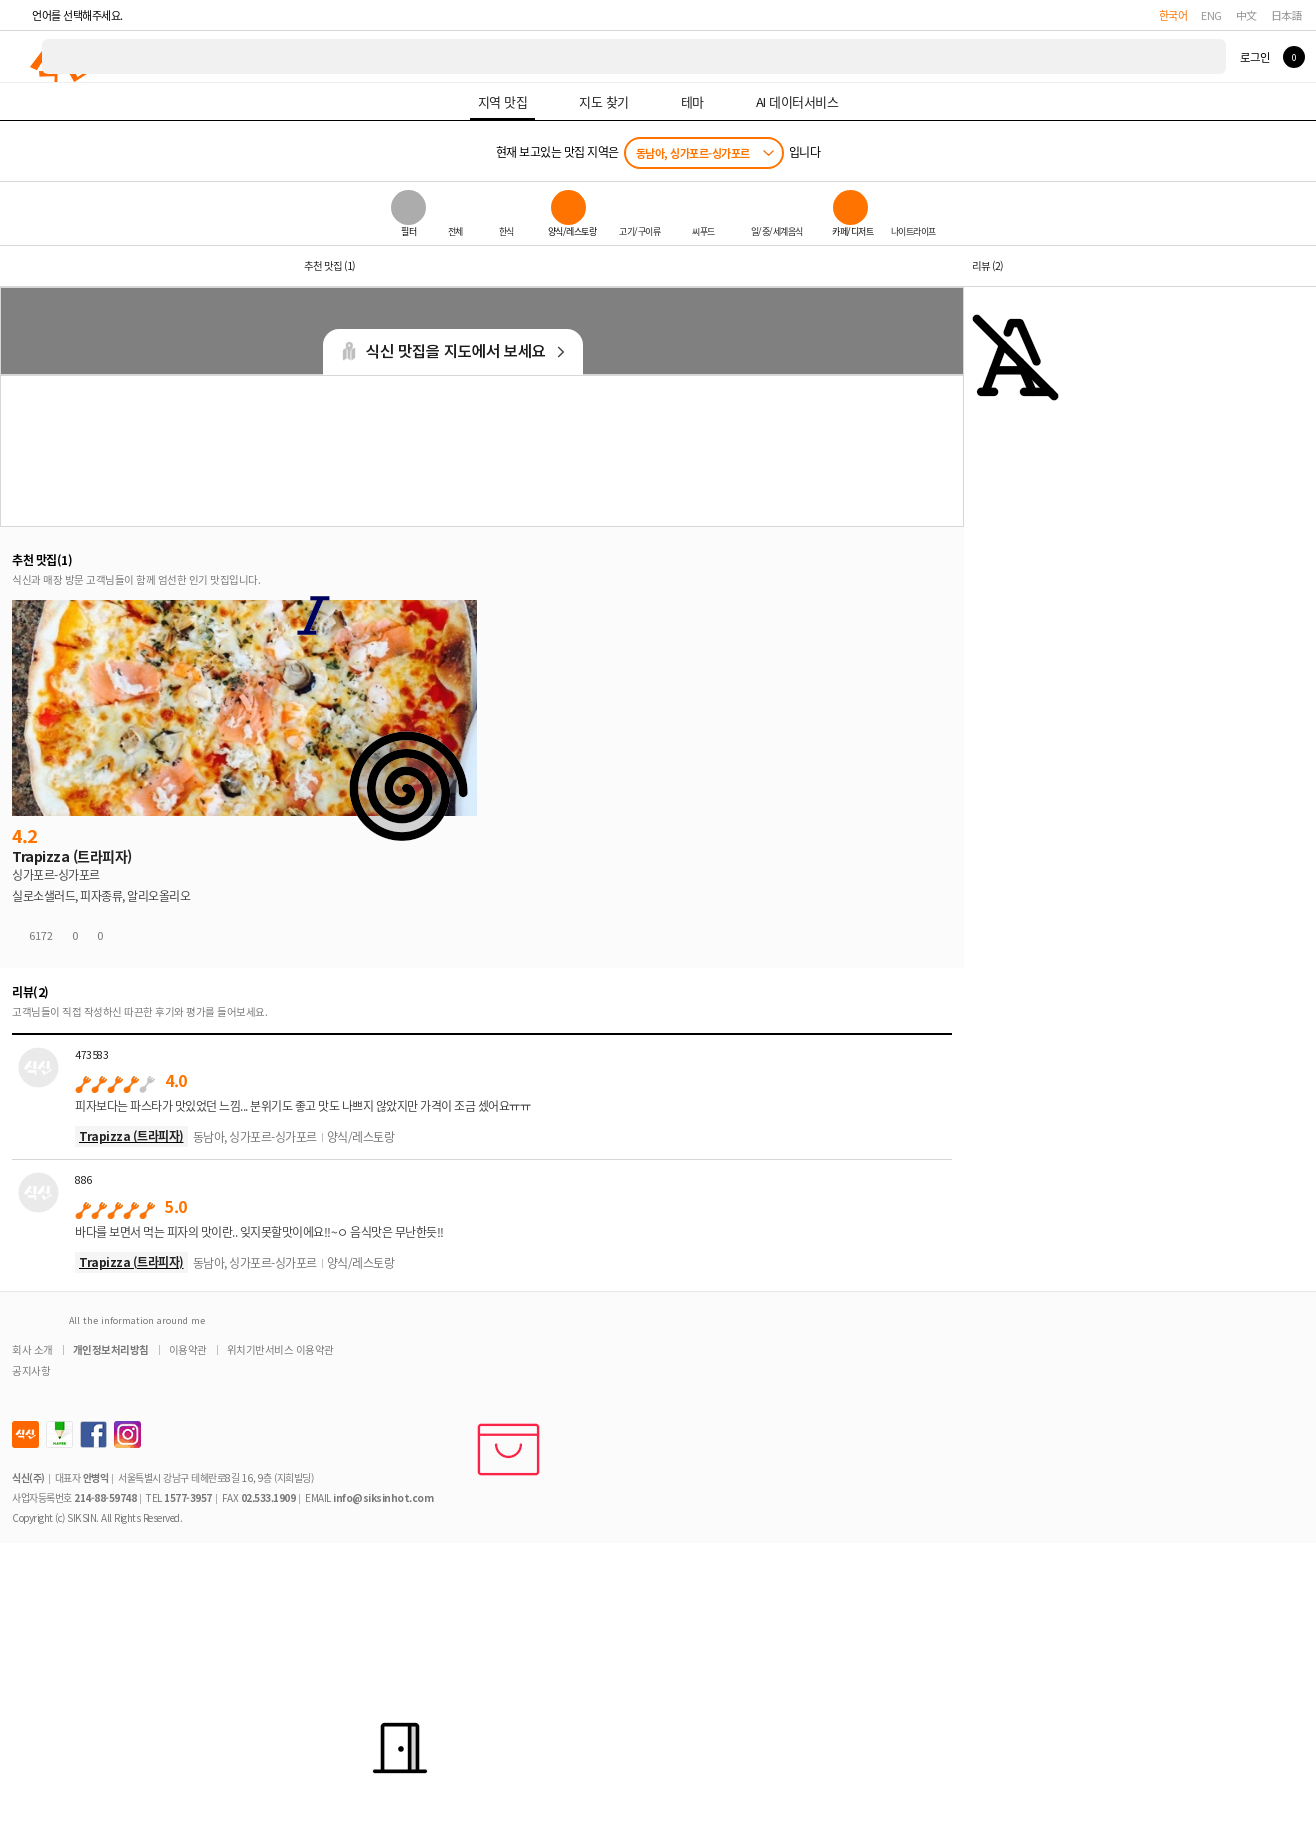 The height and width of the screenshot is (1834, 1316). I want to click on disable text formatting options, so click(1015, 357).